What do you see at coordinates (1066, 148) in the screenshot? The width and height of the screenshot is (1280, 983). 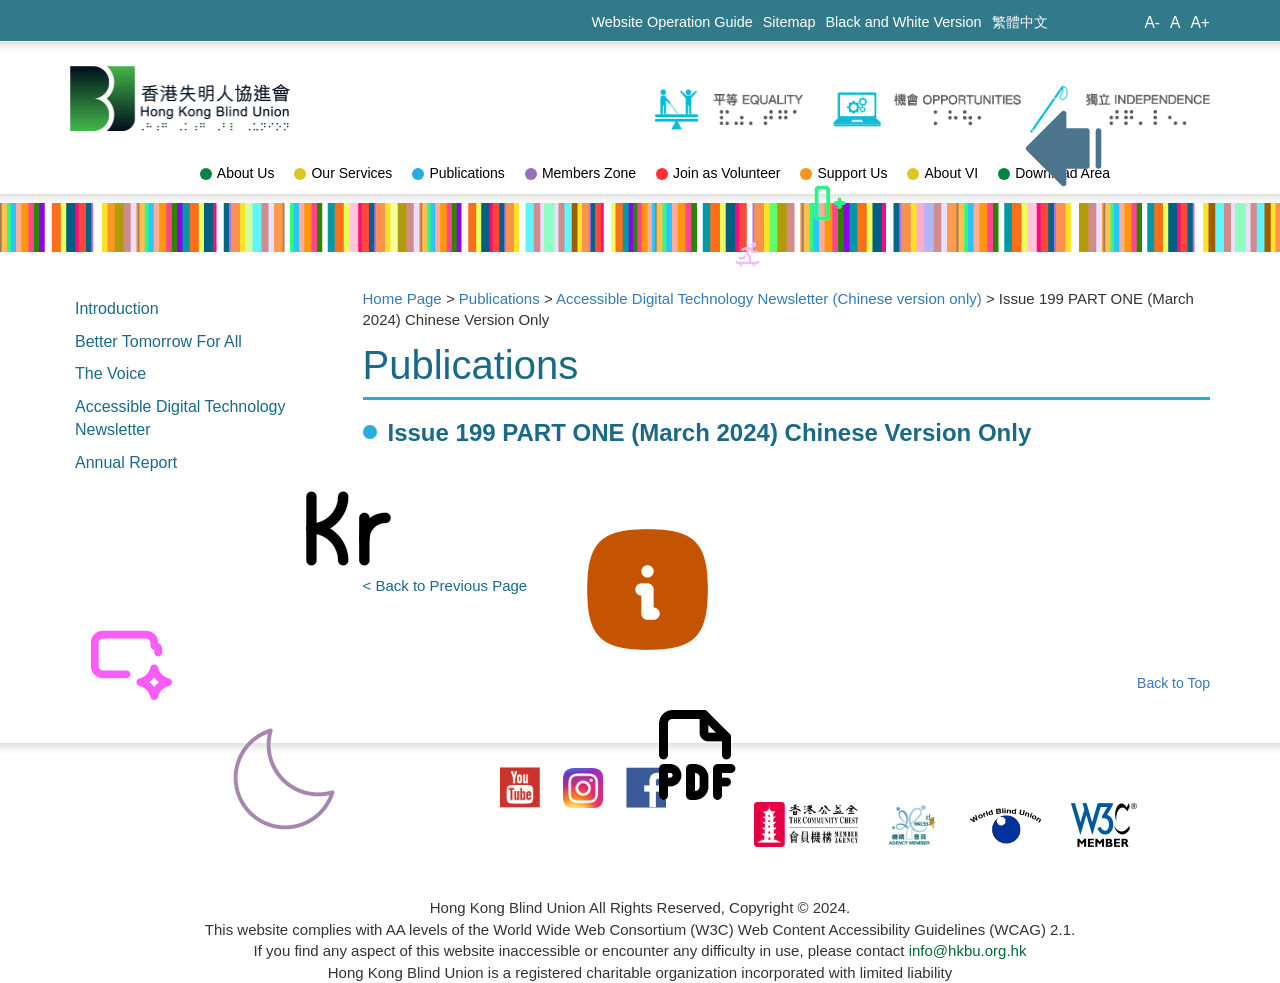 I see `go back to previous screen` at bounding box center [1066, 148].